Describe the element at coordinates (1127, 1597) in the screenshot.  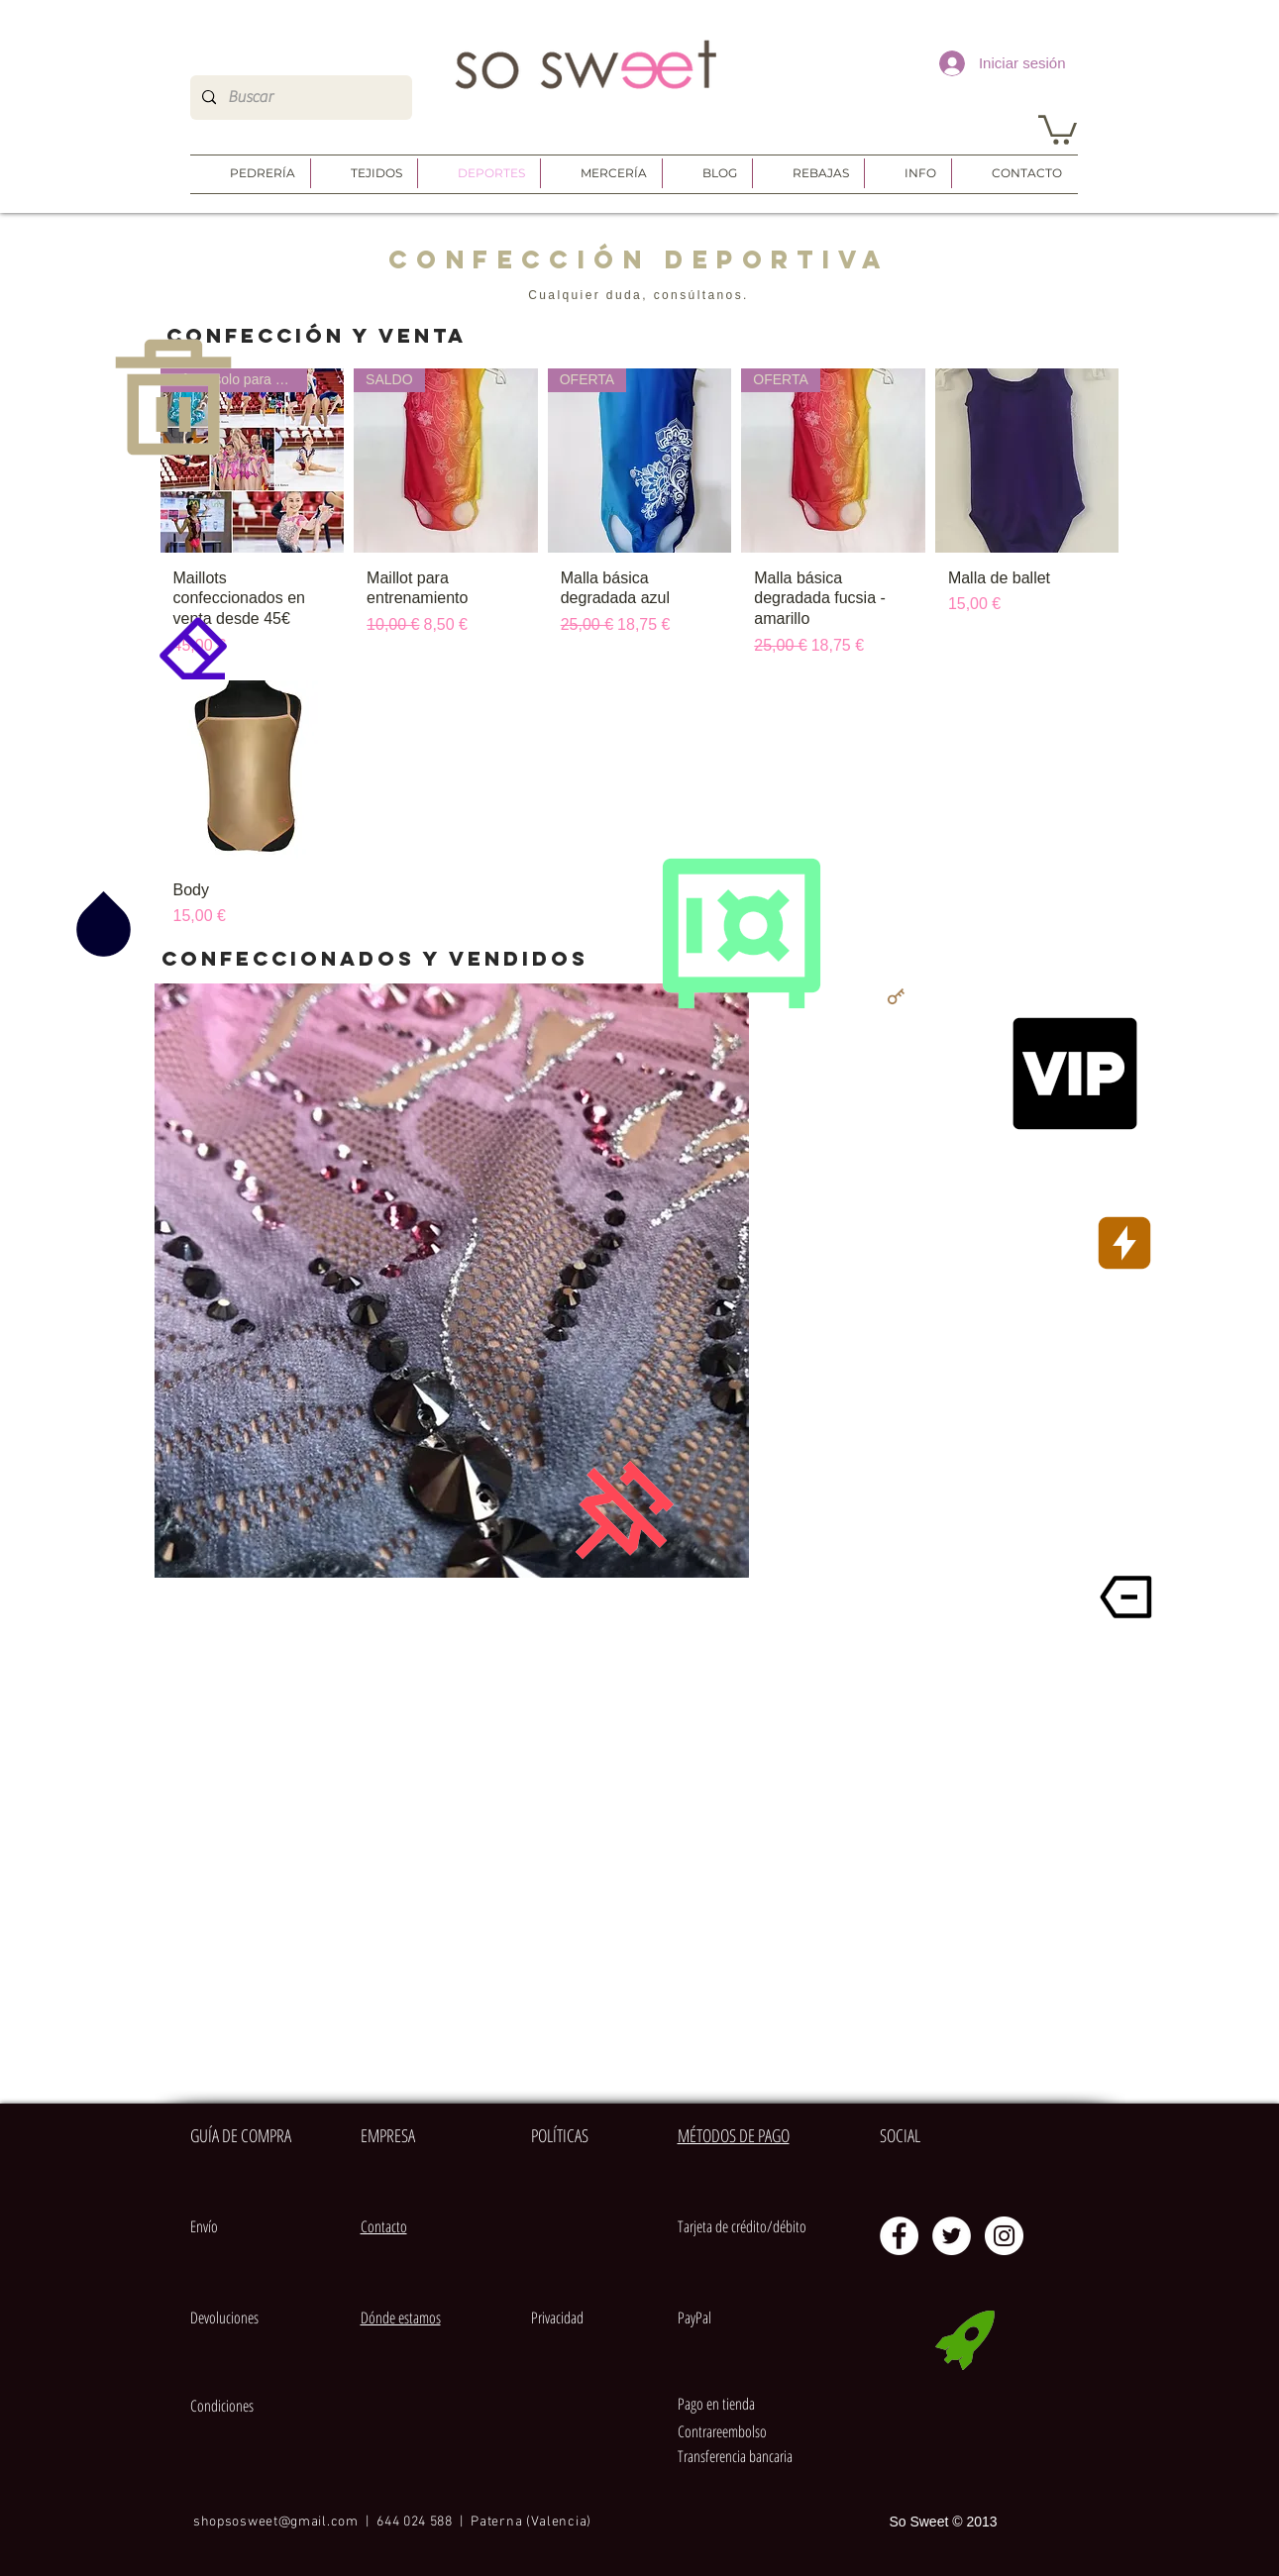
I see `delete previous character or input` at that location.